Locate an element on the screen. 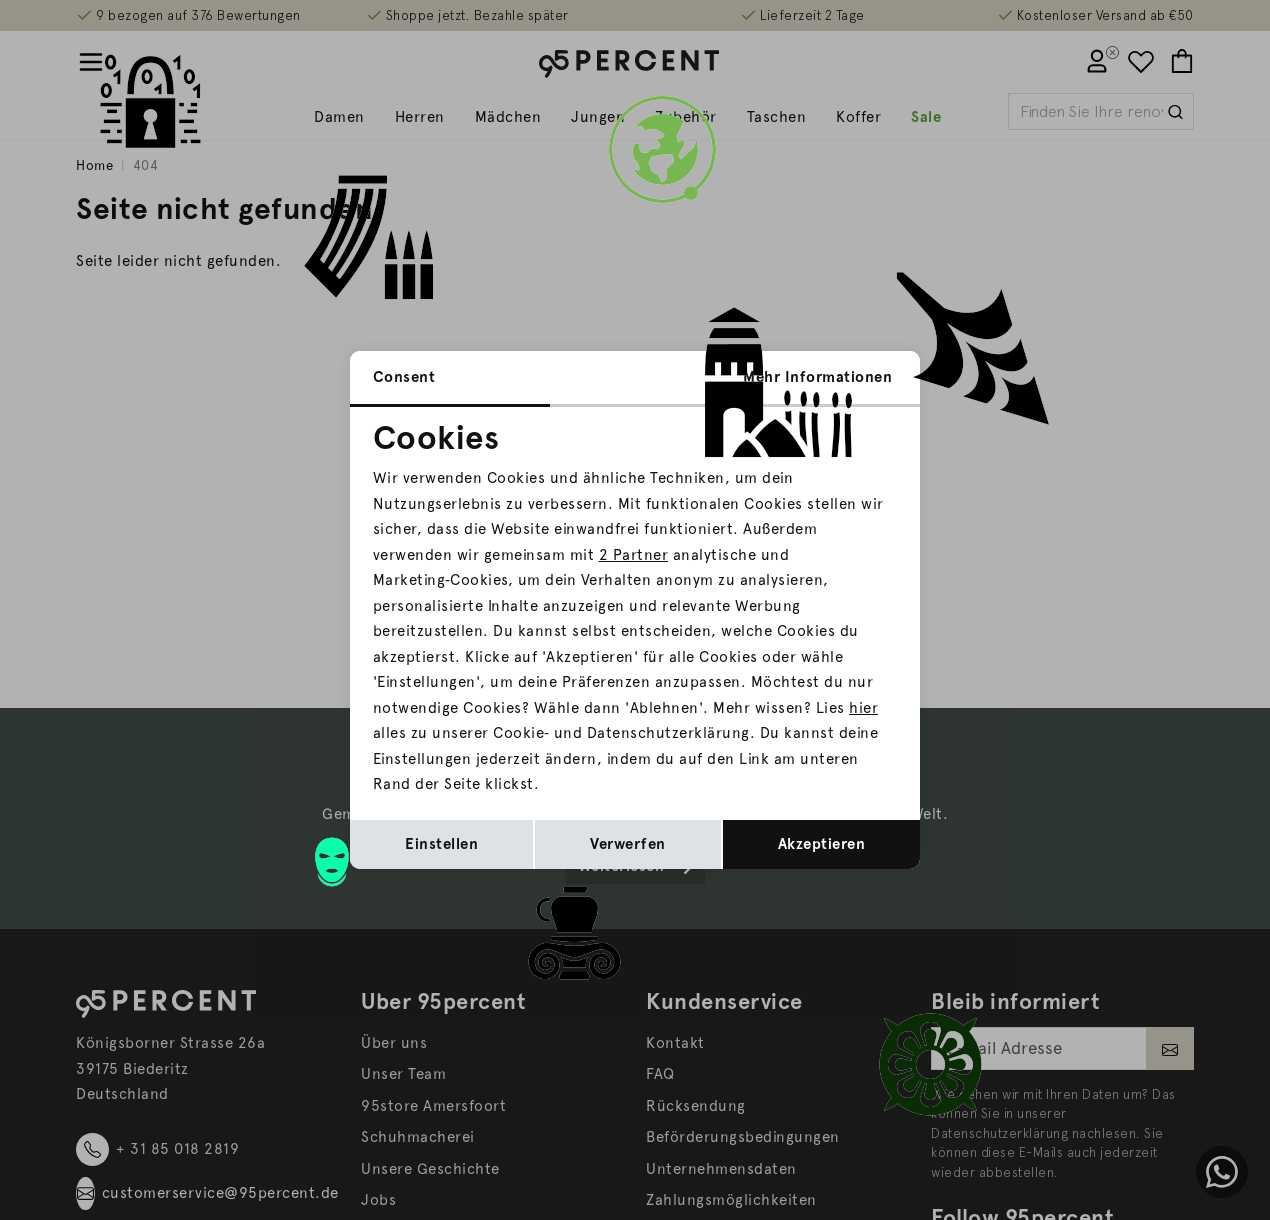  view orbital or satellite tracking is located at coordinates (662, 149).